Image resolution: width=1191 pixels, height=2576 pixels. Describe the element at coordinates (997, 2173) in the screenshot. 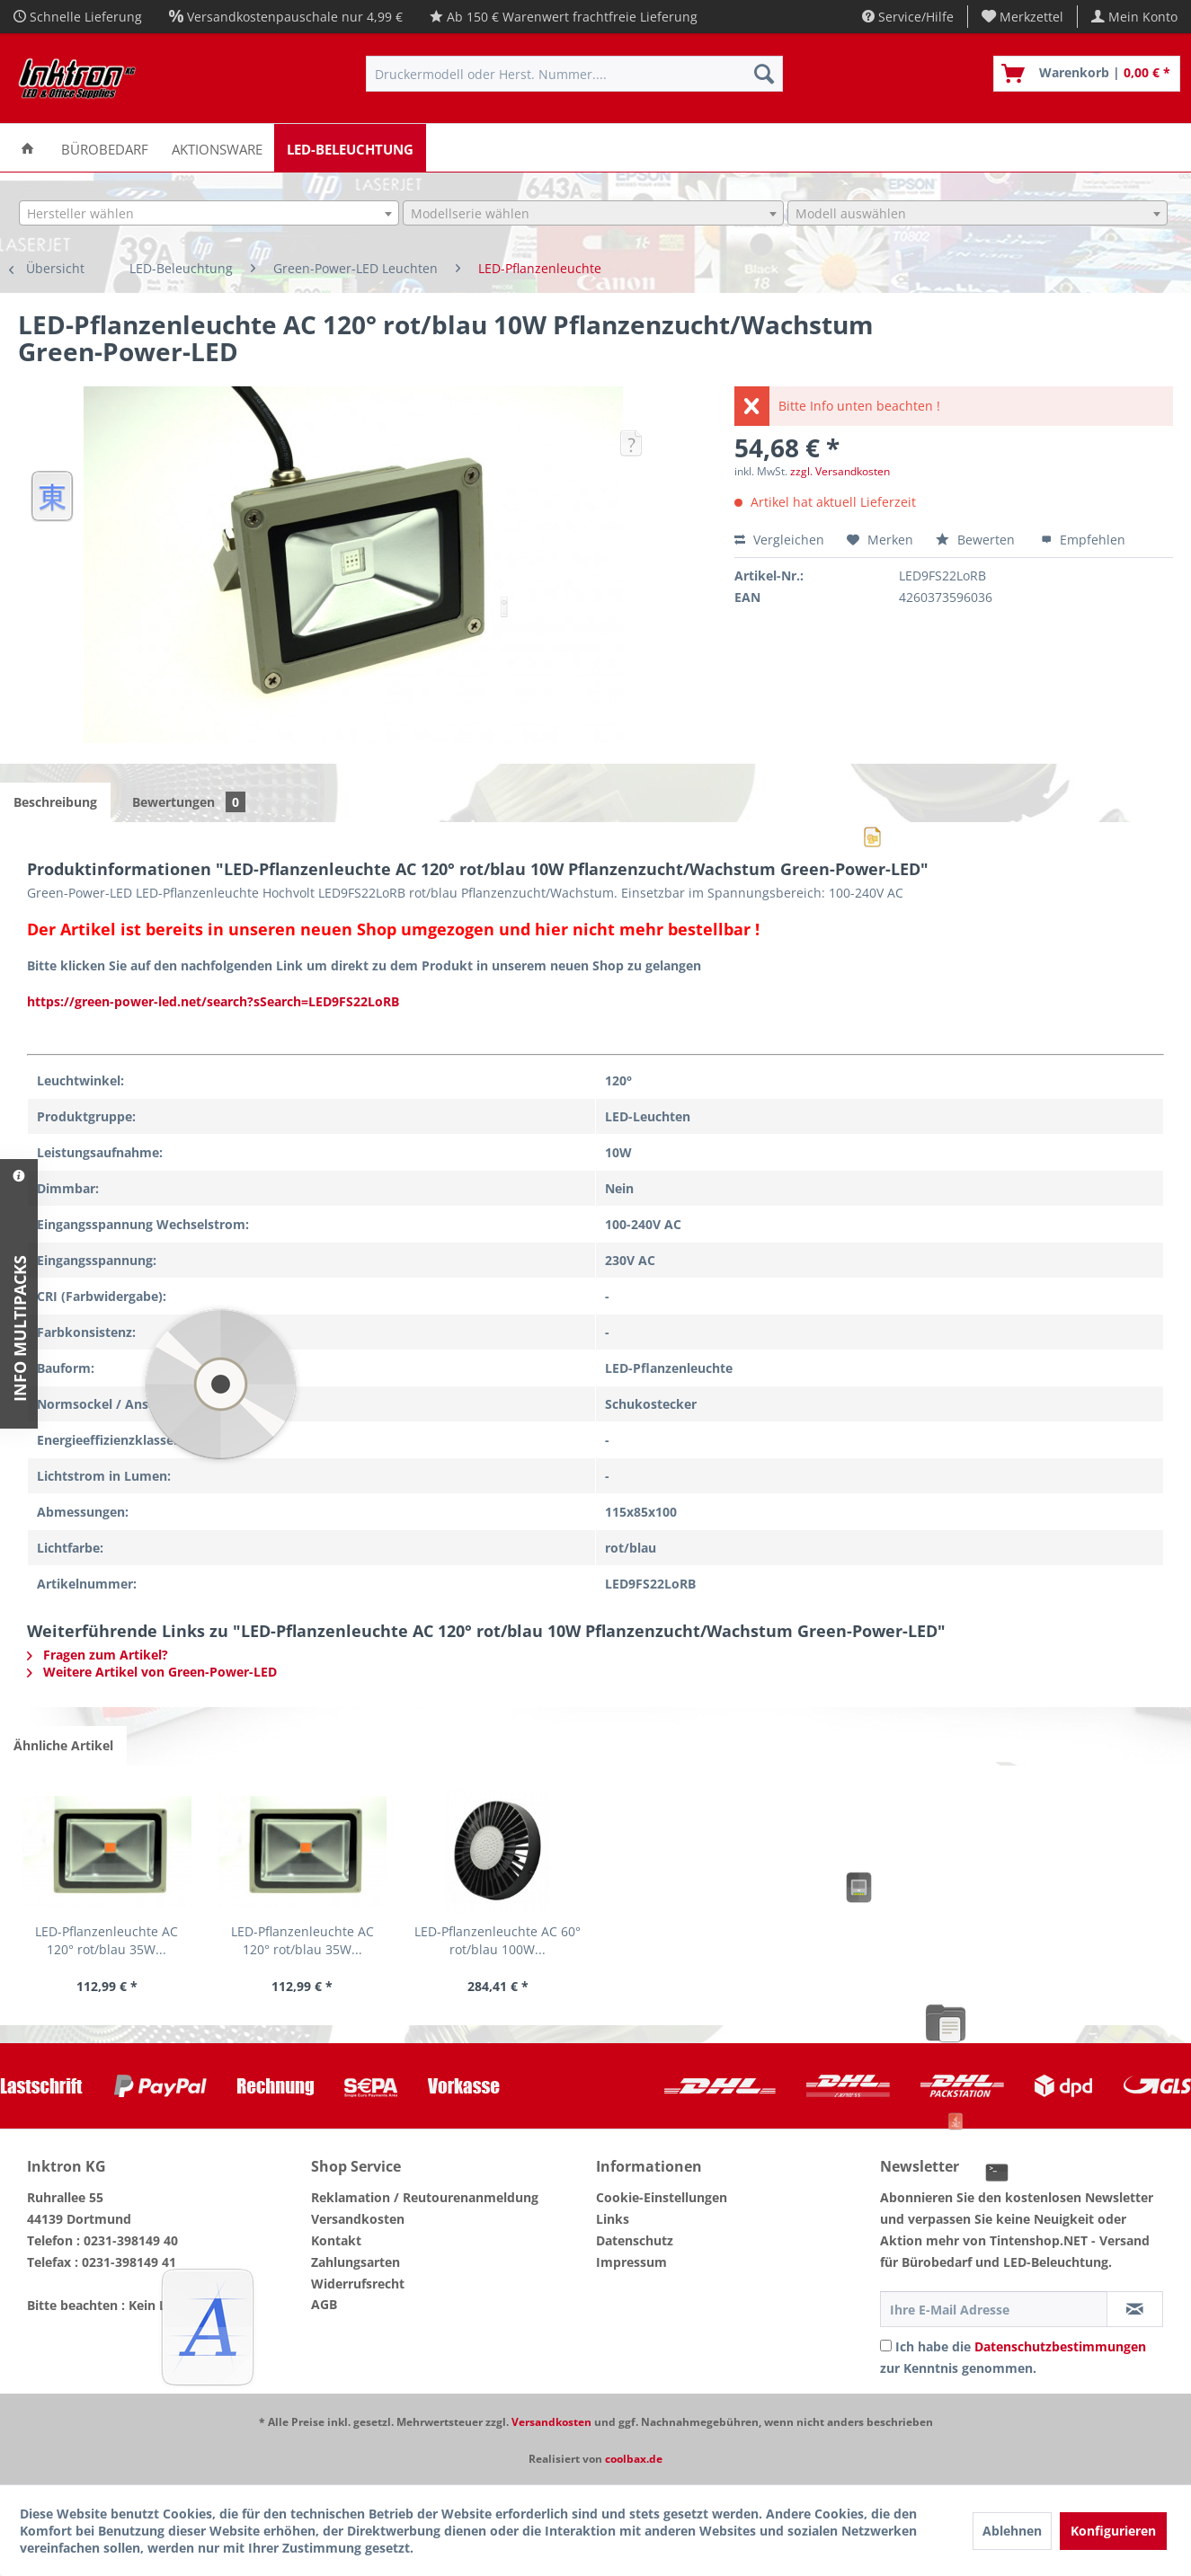

I see `open the terminal application` at that location.